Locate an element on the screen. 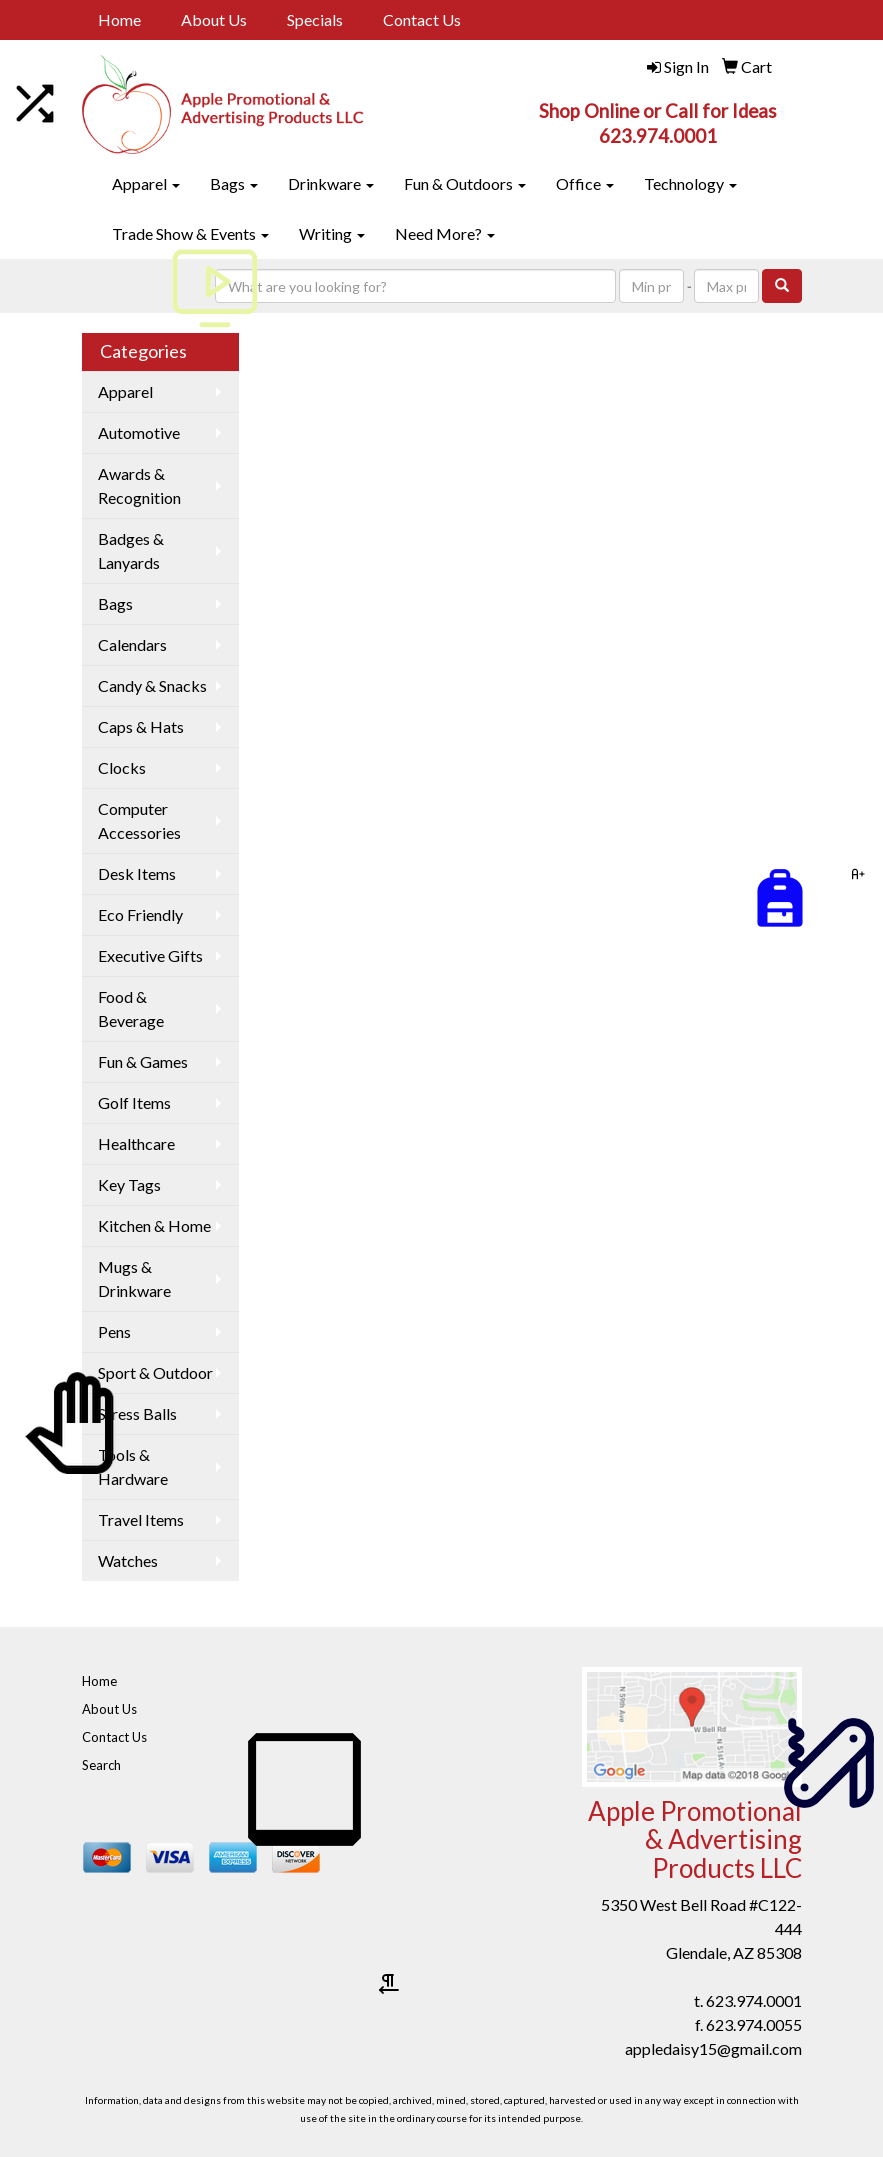 The image size is (883, 2157). play video on desktop display is located at coordinates (215, 285).